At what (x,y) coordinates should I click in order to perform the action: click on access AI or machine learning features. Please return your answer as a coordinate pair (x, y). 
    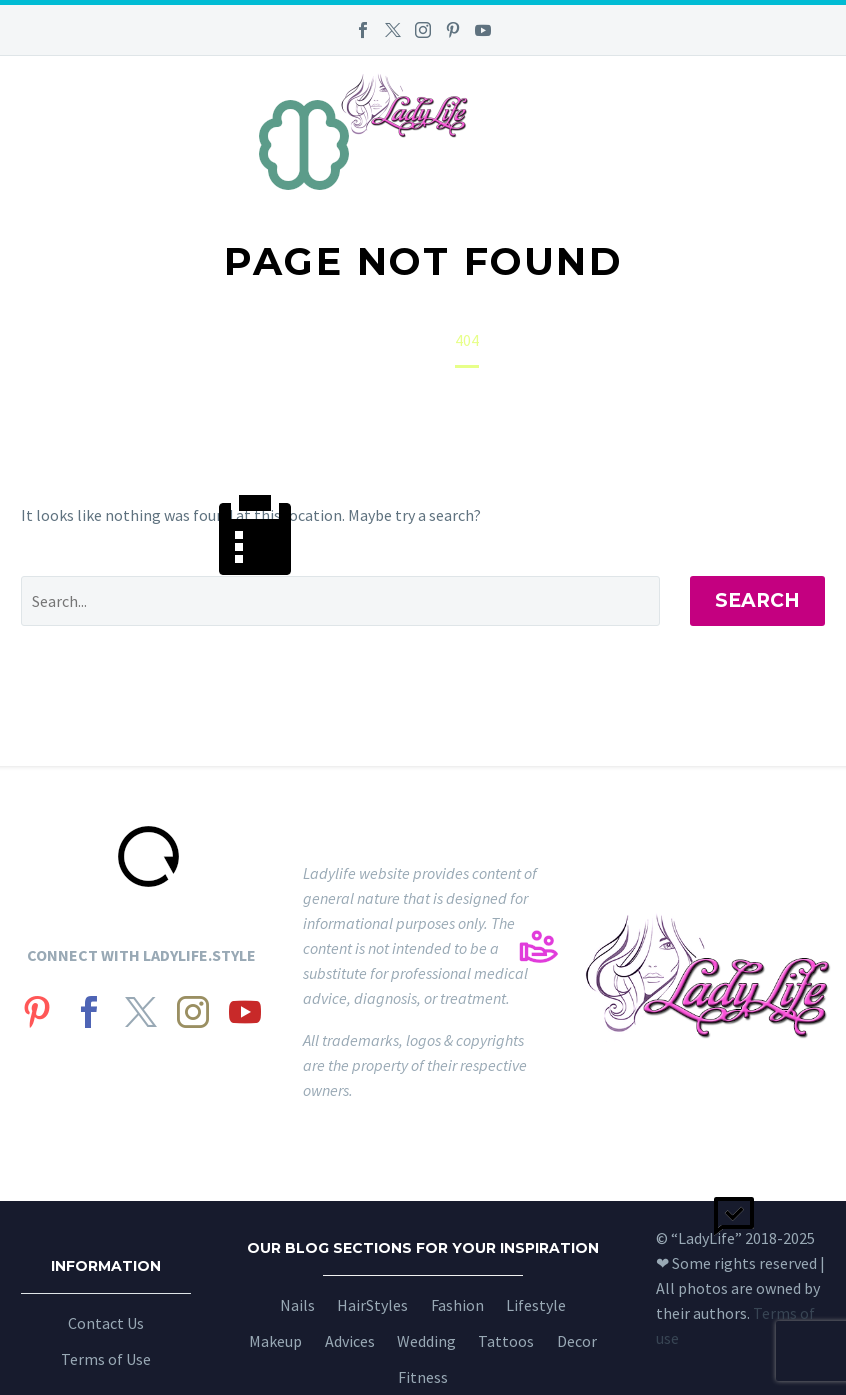
    Looking at the image, I should click on (304, 145).